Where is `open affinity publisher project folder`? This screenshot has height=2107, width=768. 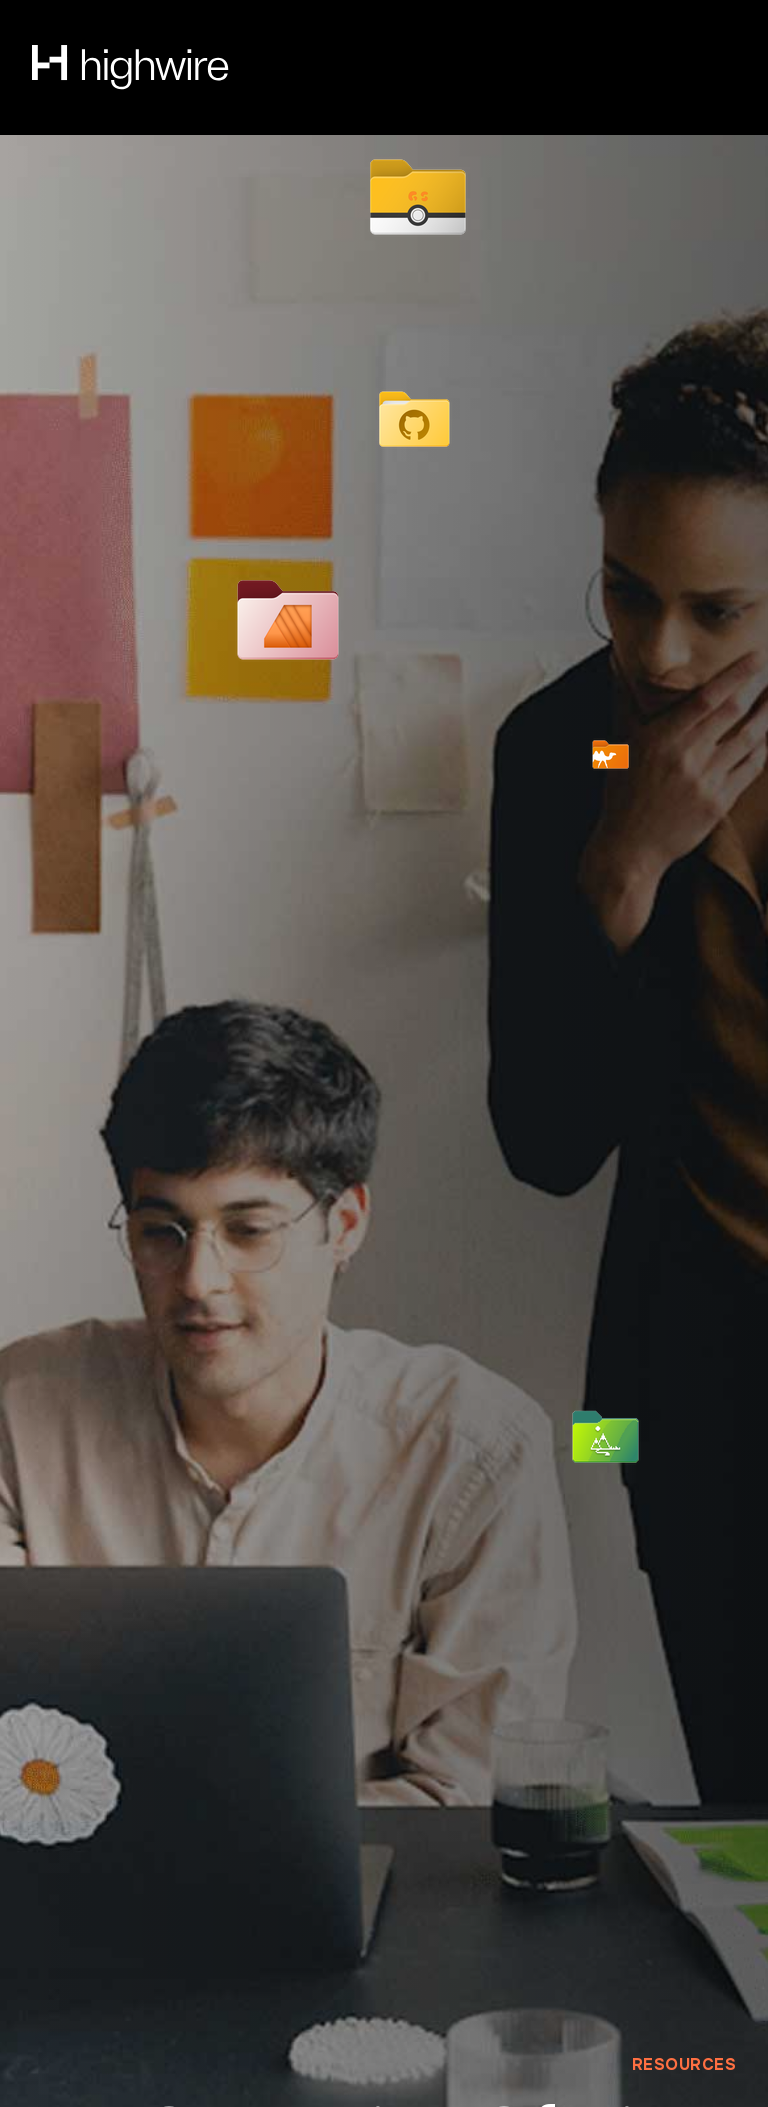 open affinity publisher project folder is located at coordinates (287, 622).